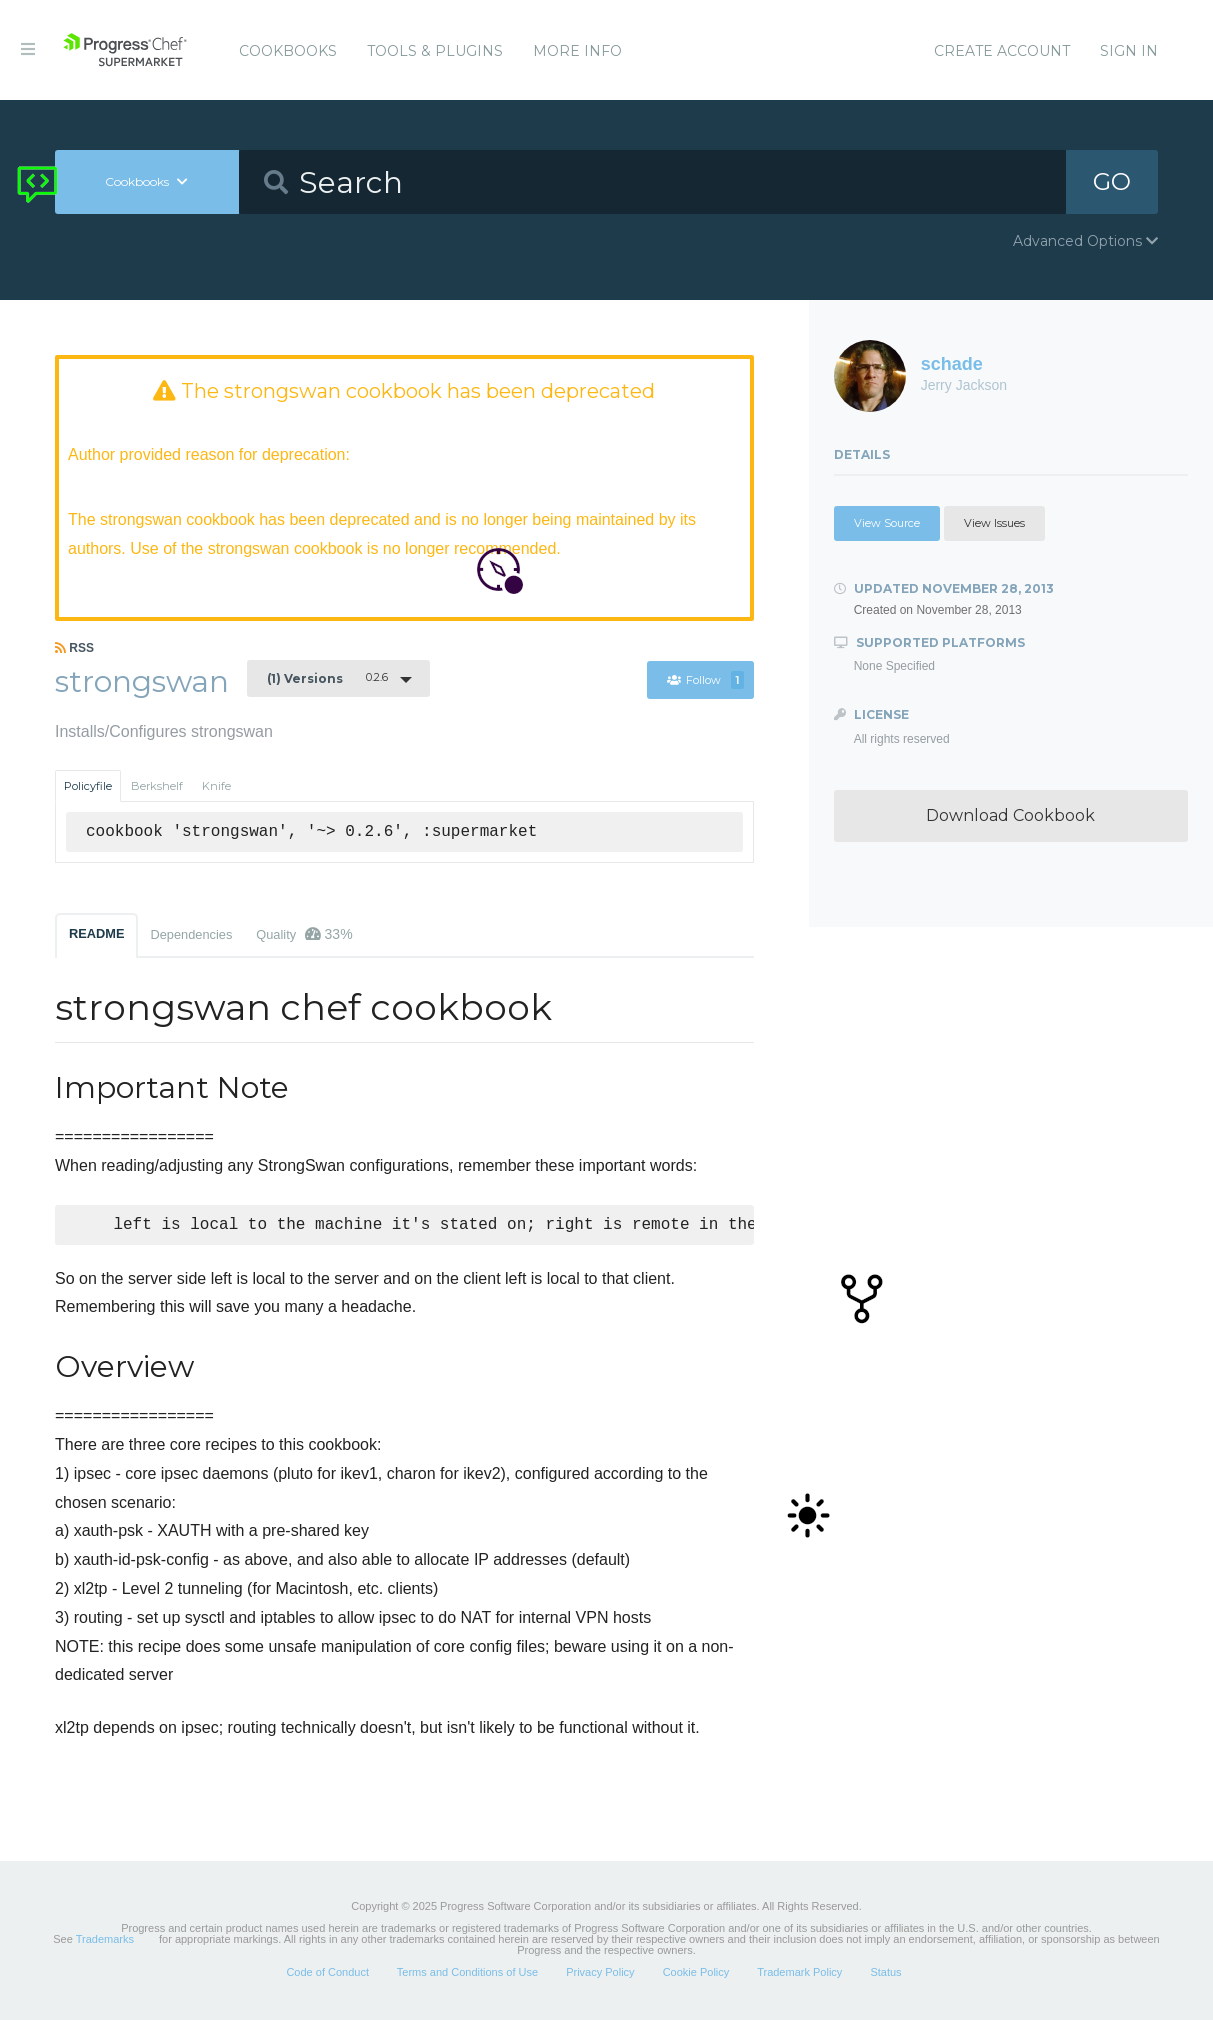 The width and height of the screenshot is (1213, 2020). What do you see at coordinates (37, 183) in the screenshot?
I see `open code review comments` at bounding box center [37, 183].